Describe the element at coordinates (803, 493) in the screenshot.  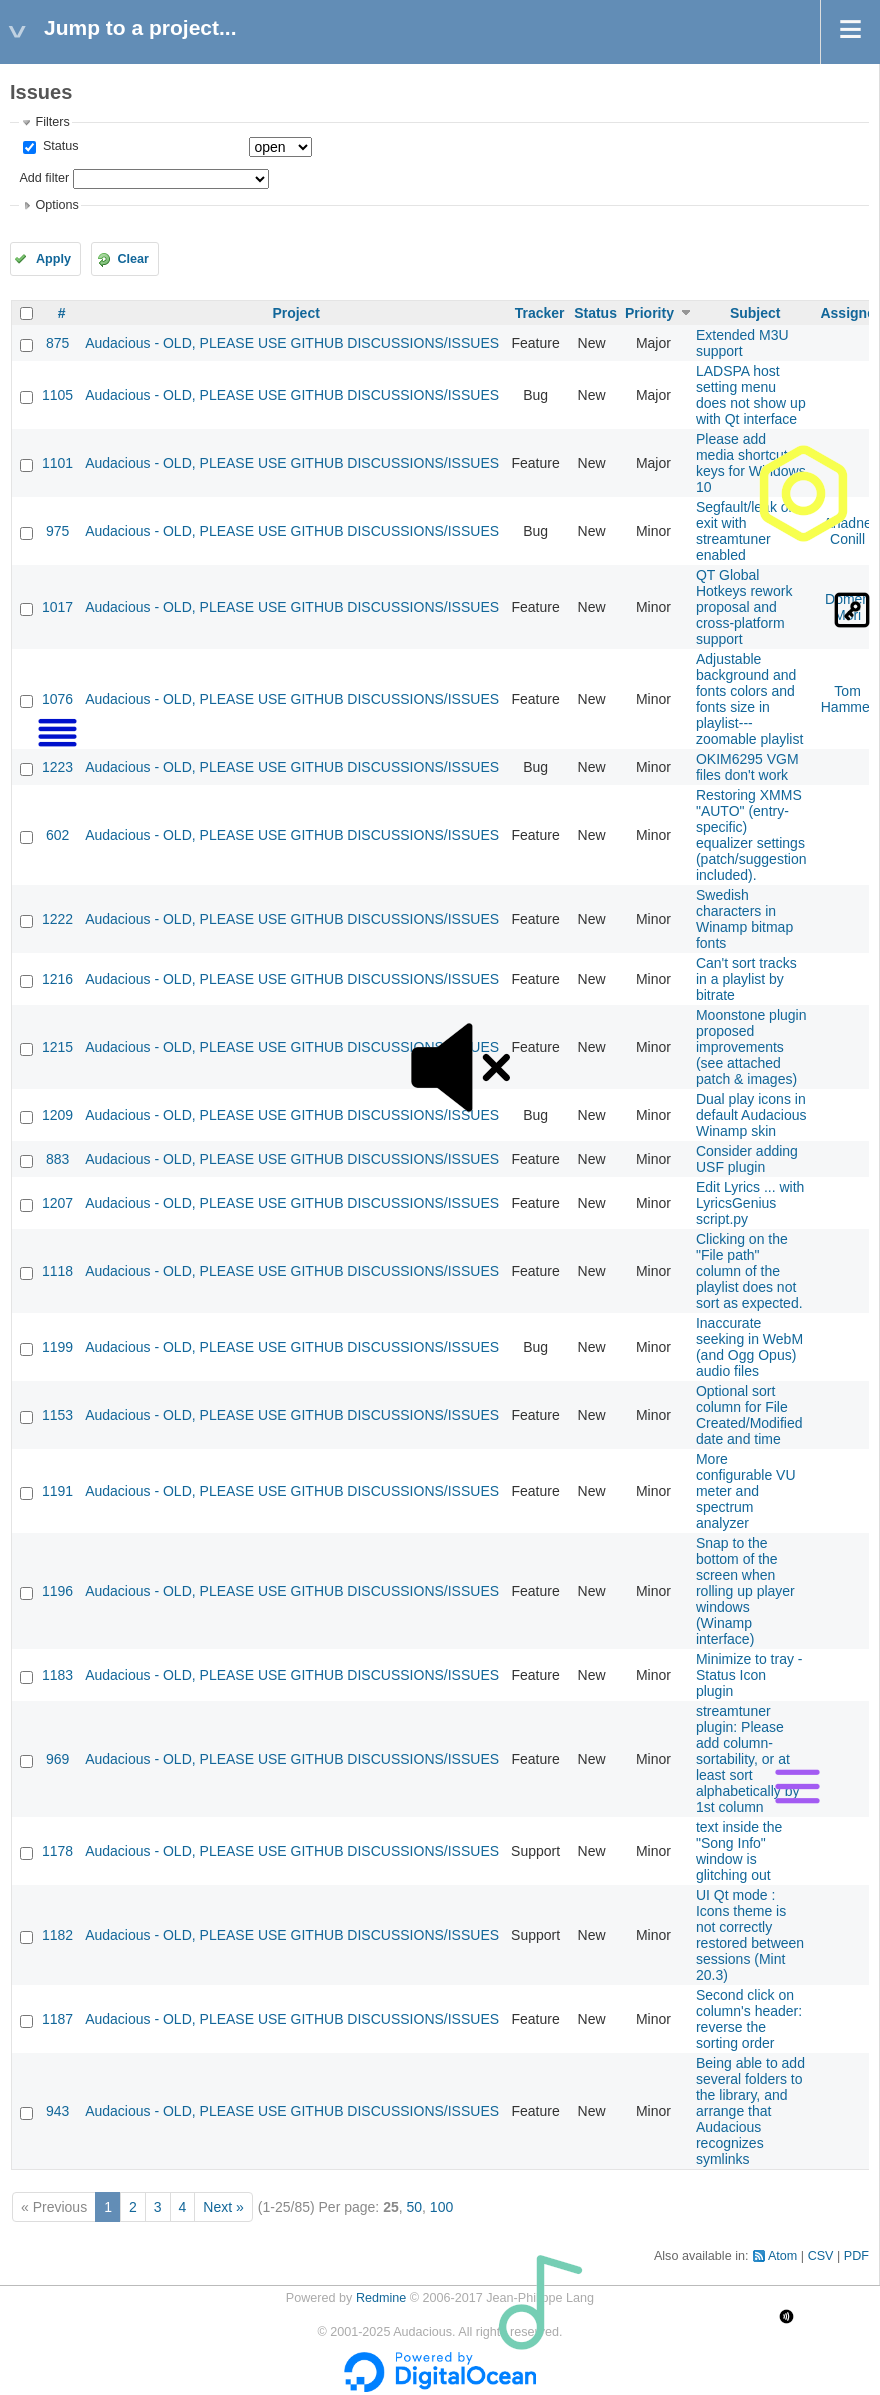
I see `access settings or configuration options` at that location.